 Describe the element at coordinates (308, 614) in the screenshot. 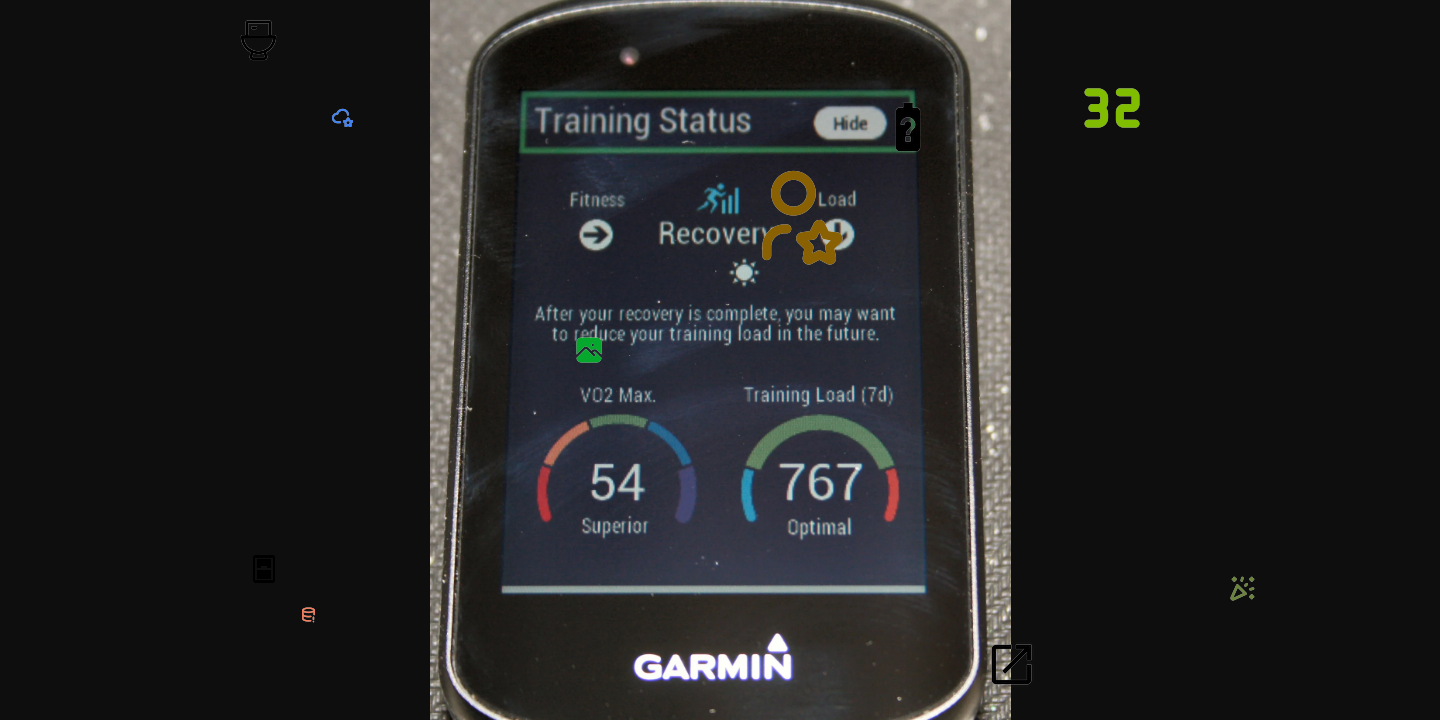

I see `database error or warning status` at that location.